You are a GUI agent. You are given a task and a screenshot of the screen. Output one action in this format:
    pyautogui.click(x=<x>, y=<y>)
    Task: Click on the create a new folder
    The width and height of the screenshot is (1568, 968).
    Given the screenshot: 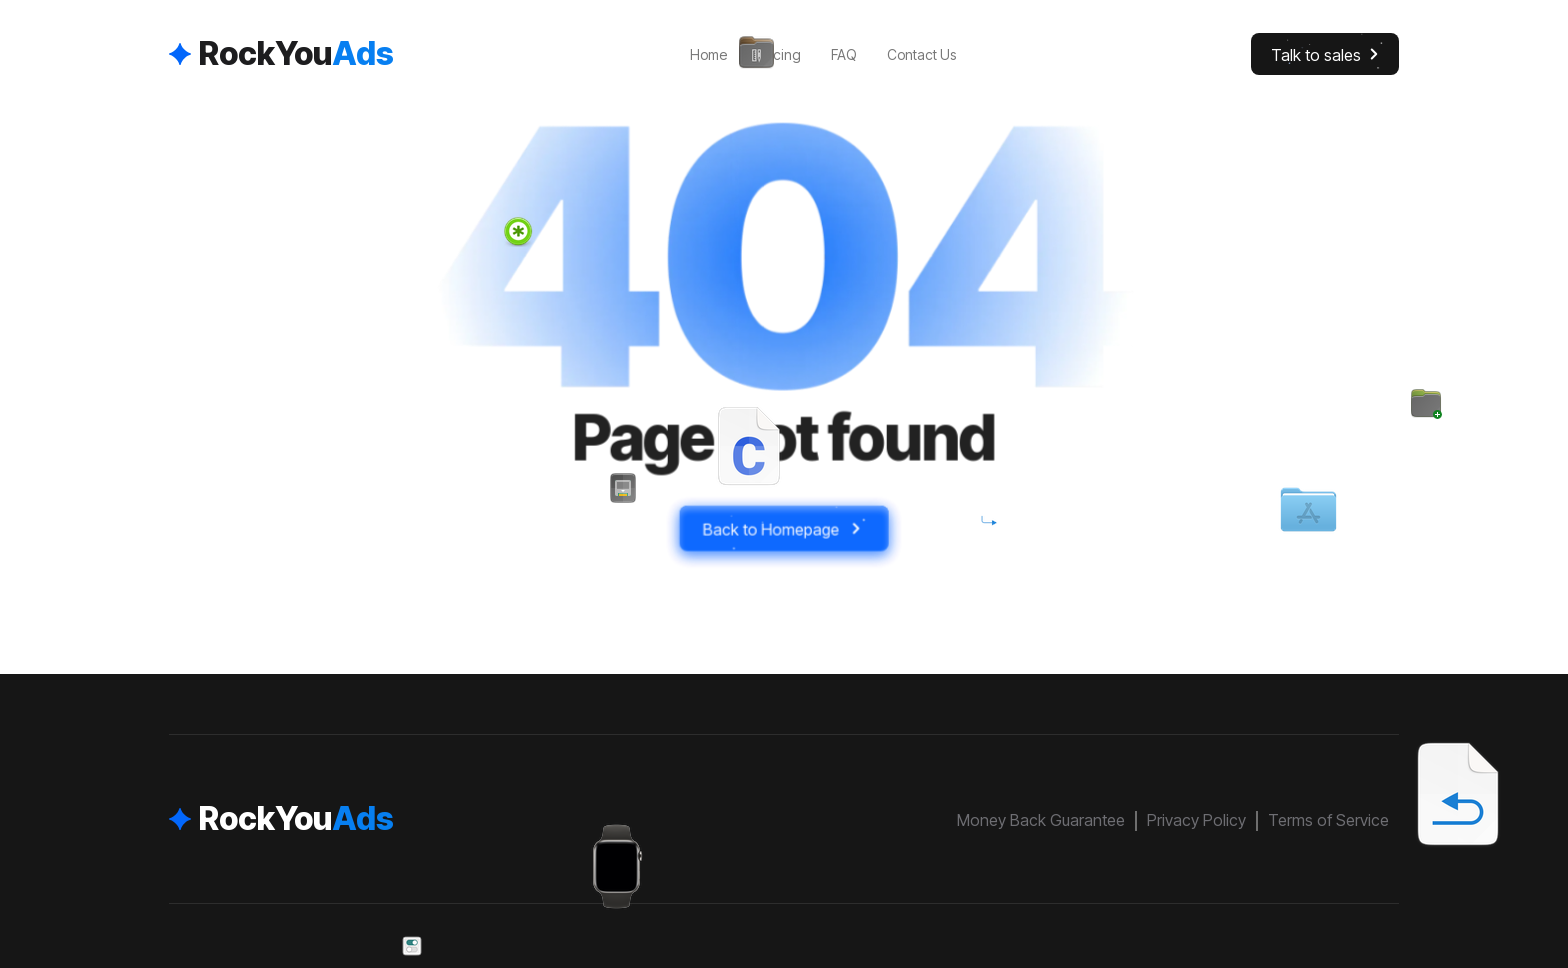 What is the action you would take?
    pyautogui.click(x=1426, y=403)
    